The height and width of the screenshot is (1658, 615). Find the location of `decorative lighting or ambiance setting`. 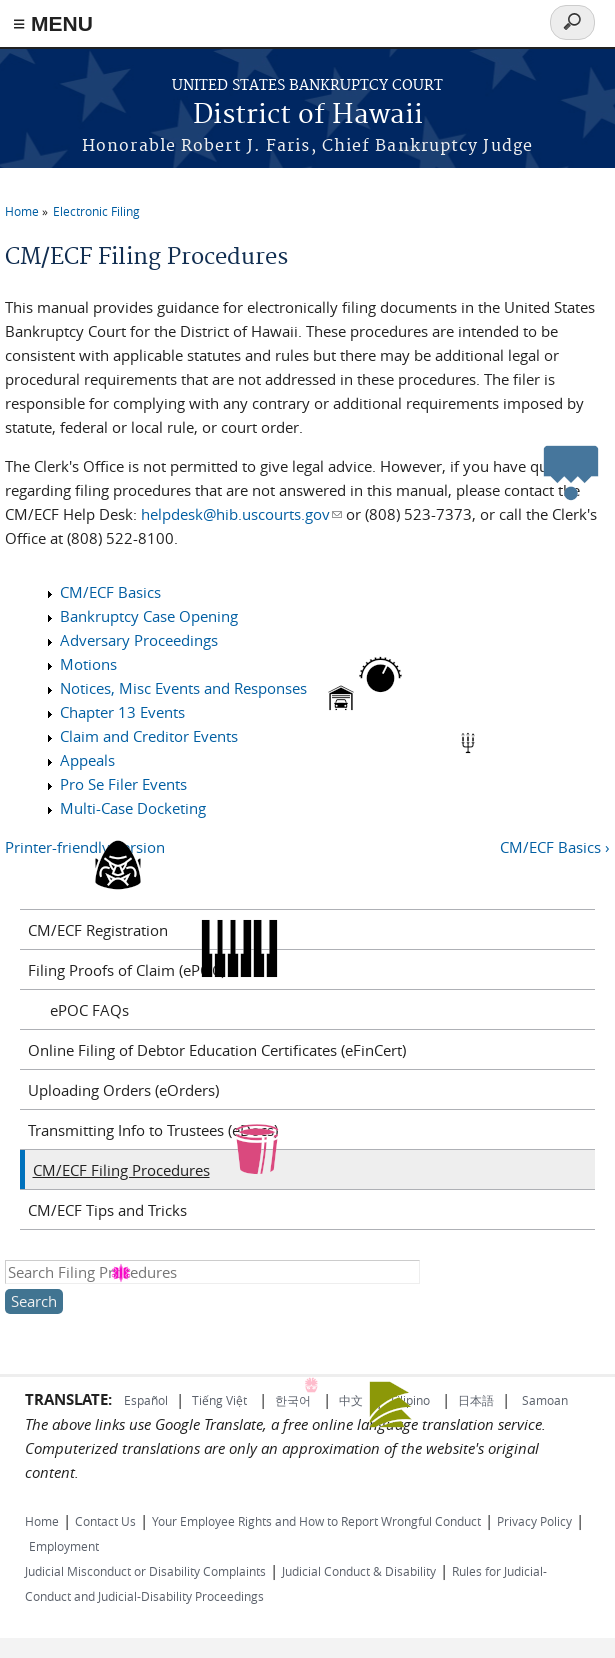

decorative lighting or ambiance setting is located at coordinates (468, 743).